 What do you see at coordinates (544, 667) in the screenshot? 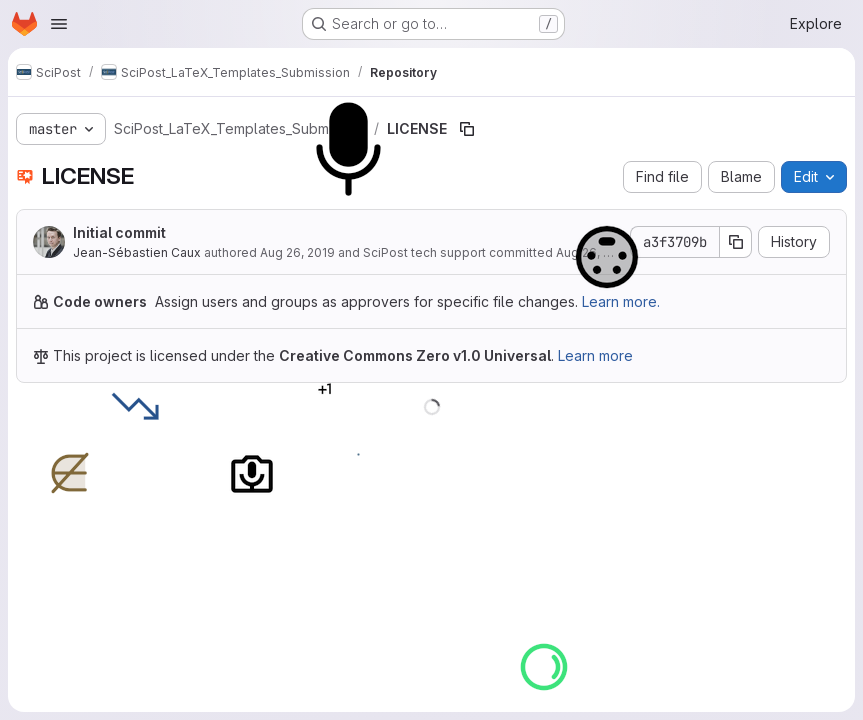
I see `apply inner shadow effect to the right side` at bounding box center [544, 667].